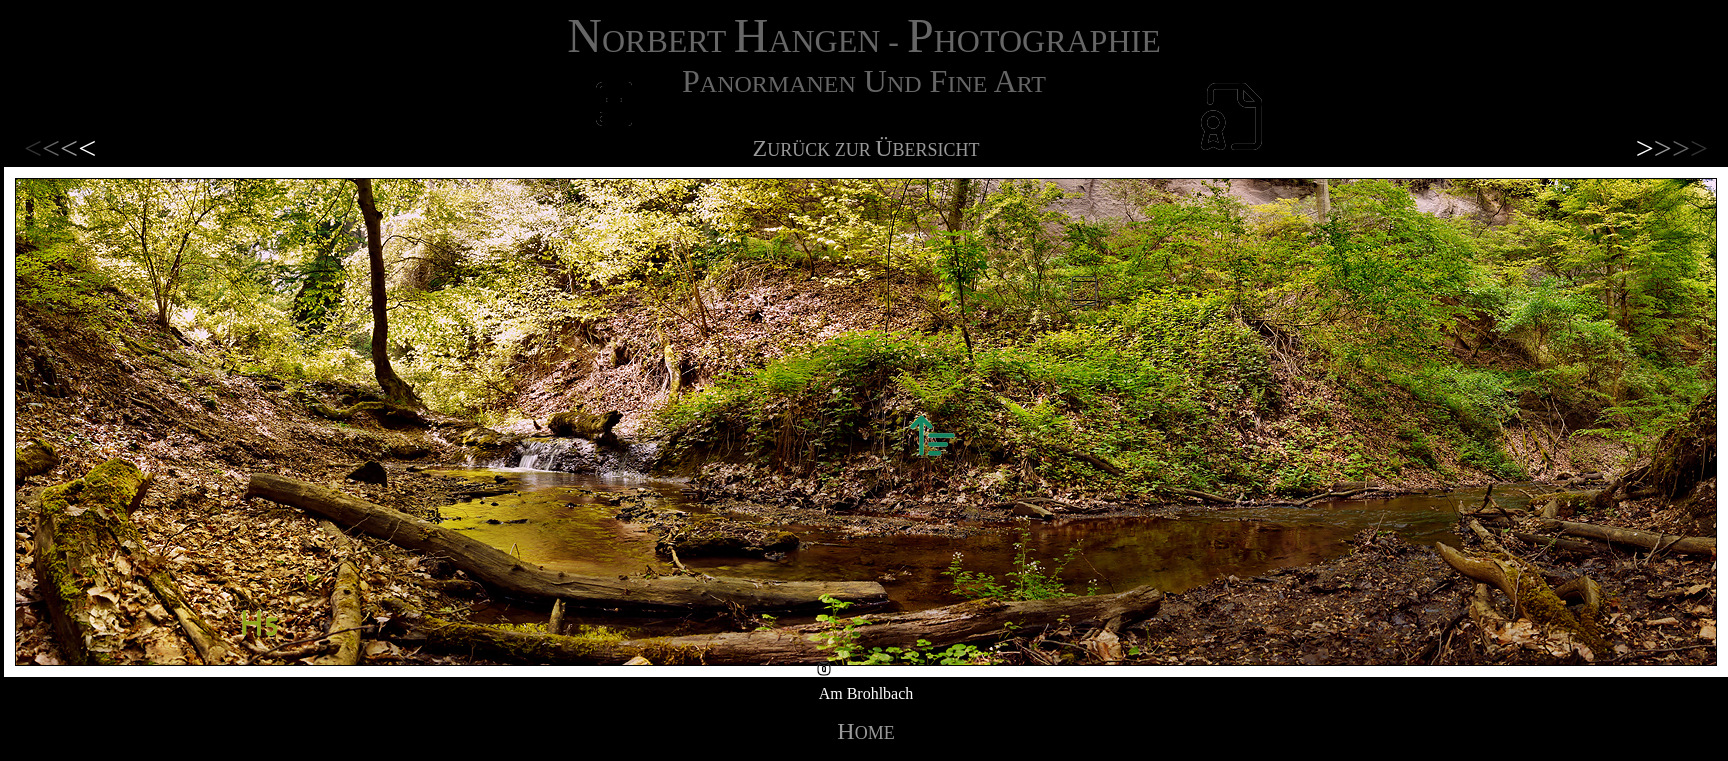  I want to click on indicates a Q key or keyboard shortcut, so click(824, 669).